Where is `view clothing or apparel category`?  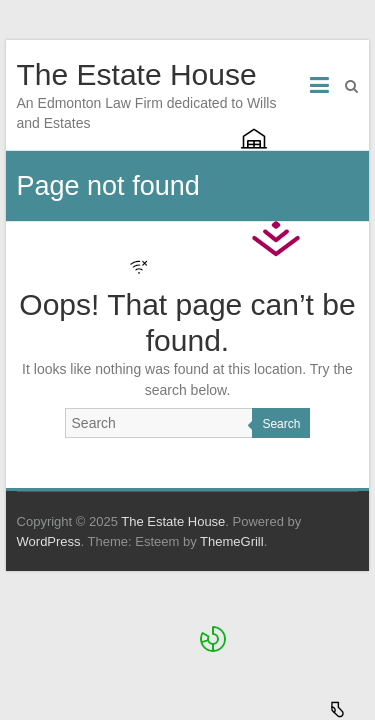
view clothing or apparel category is located at coordinates (337, 709).